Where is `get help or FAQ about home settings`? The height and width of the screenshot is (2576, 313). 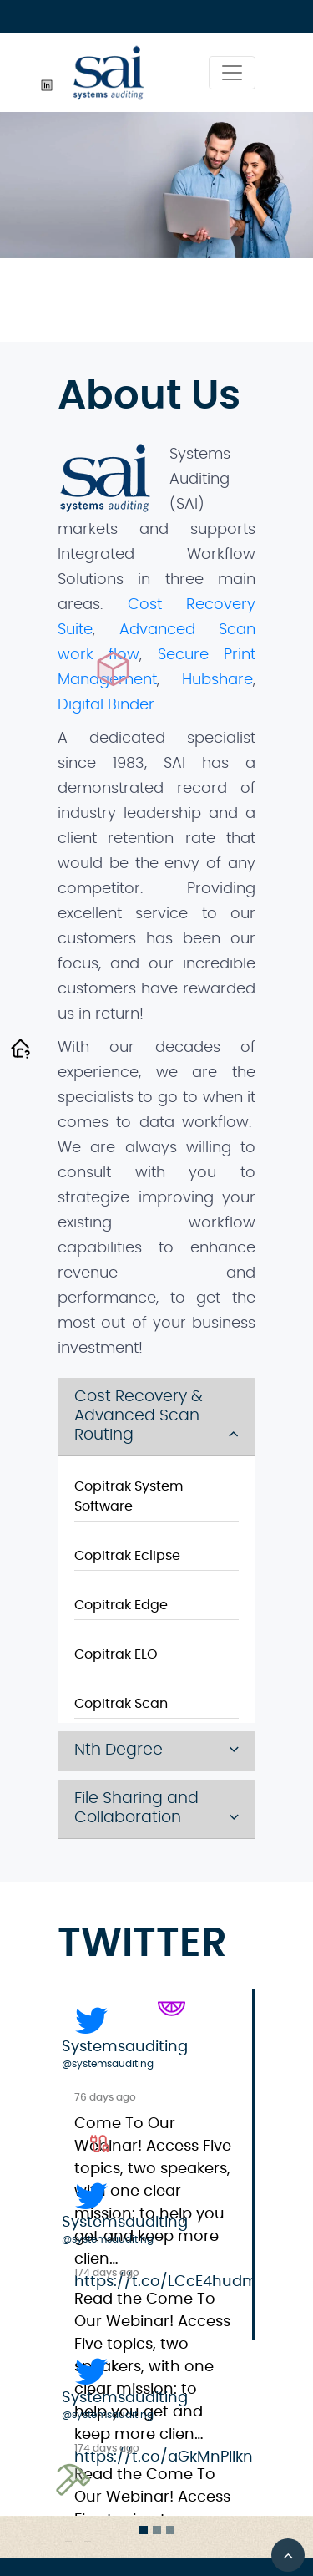
get help or FAQ about home settings is located at coordinates (20, 1048).